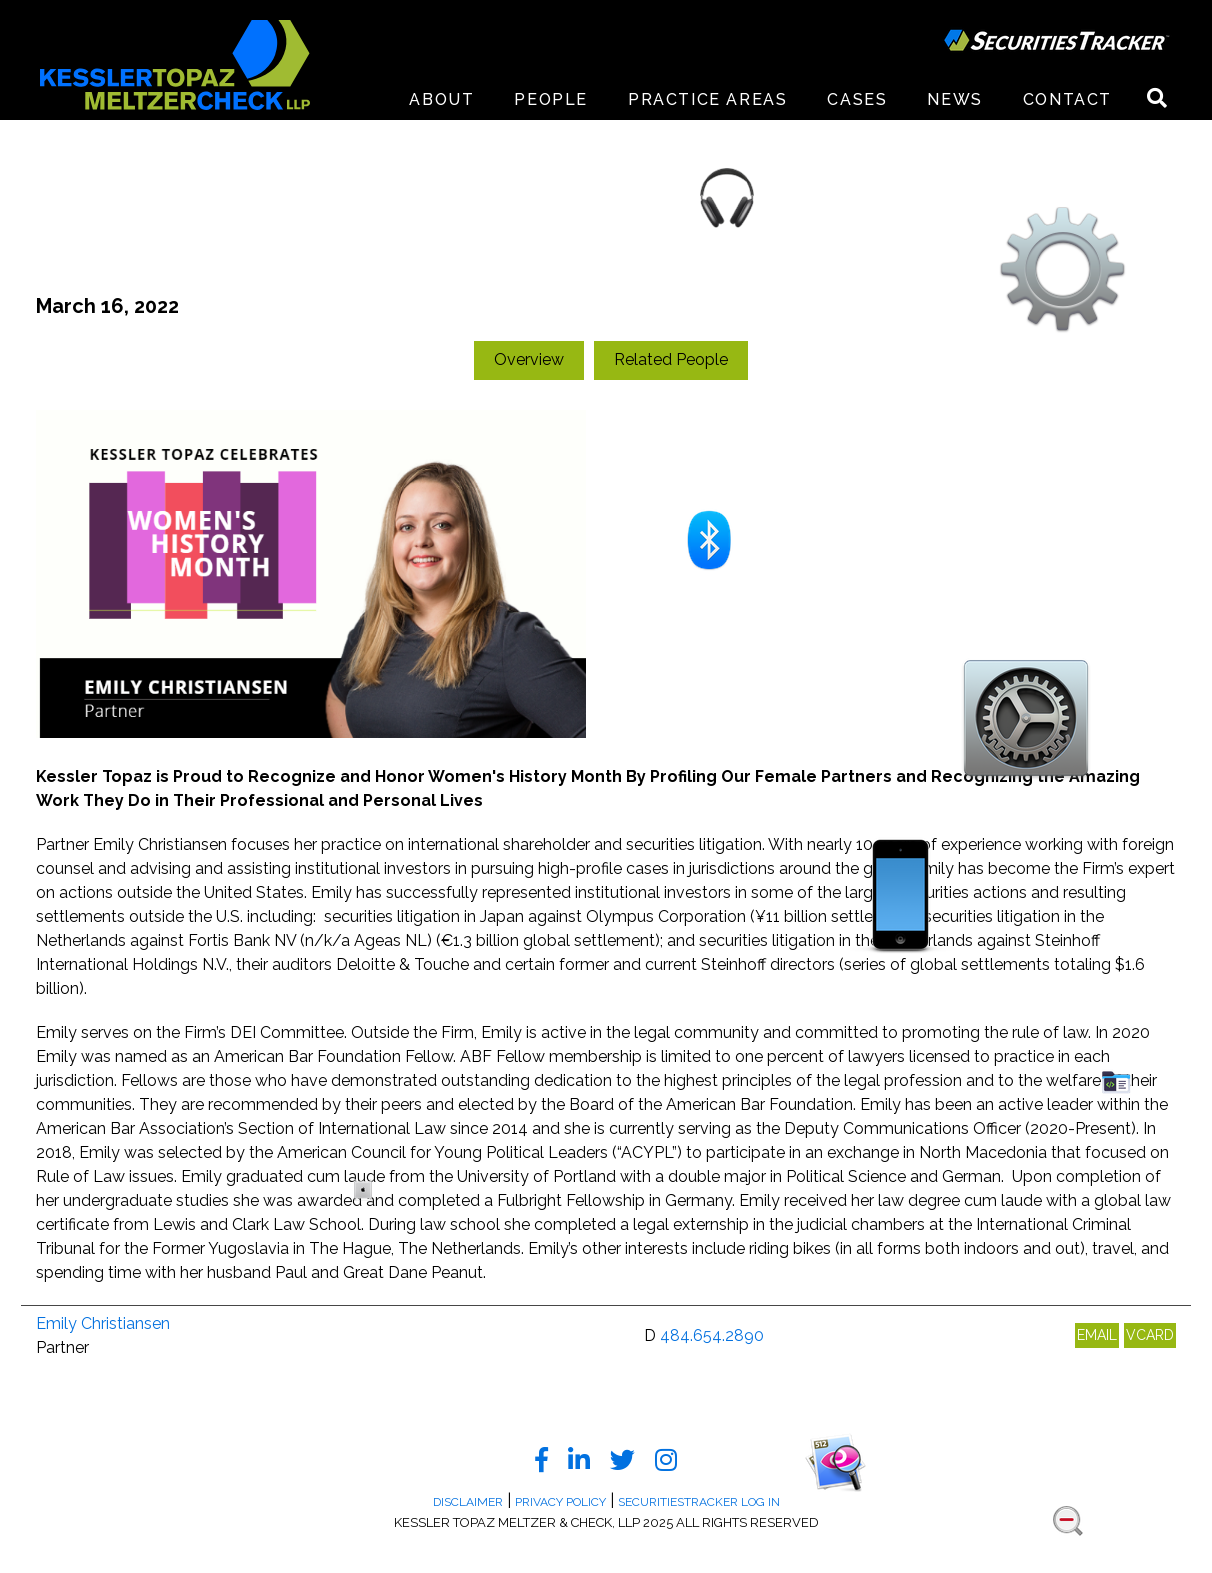  Describe the element at coordinates (900, 893) in the screenshot. I see `iPod touch device icon` at that location.